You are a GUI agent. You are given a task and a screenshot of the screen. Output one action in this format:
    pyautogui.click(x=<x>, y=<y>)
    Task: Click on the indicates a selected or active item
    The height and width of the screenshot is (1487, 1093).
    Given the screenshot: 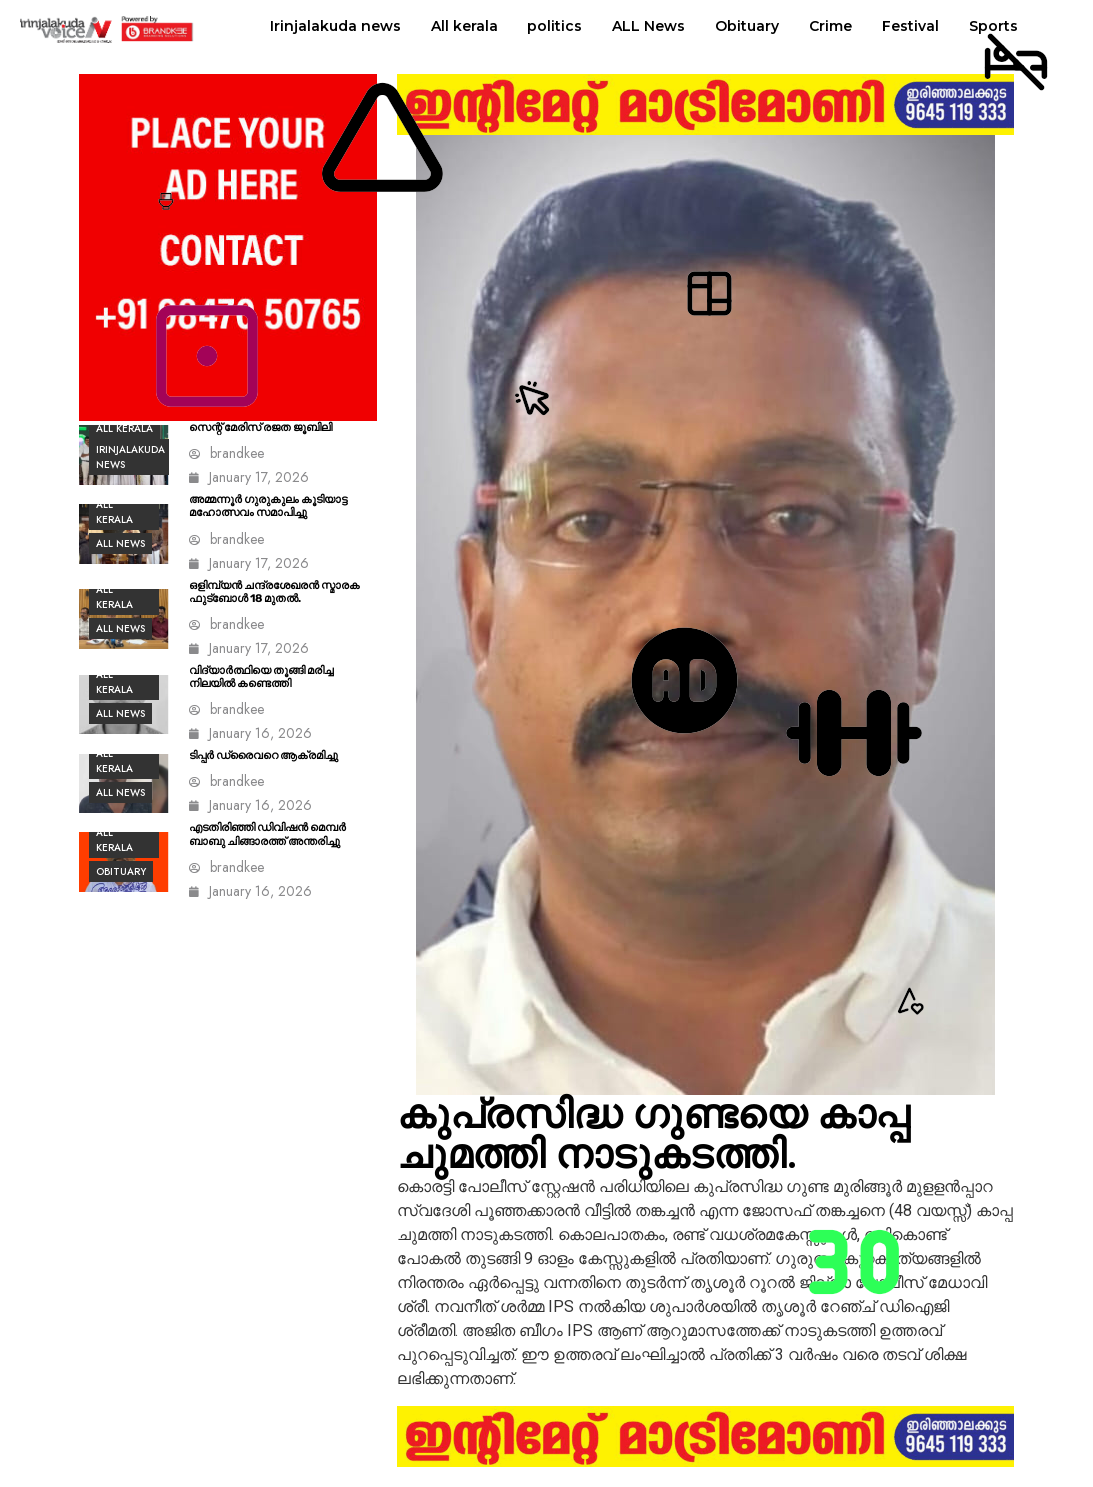 What is the action you would take?
    pyautogui.click(x=207, y=356)
    